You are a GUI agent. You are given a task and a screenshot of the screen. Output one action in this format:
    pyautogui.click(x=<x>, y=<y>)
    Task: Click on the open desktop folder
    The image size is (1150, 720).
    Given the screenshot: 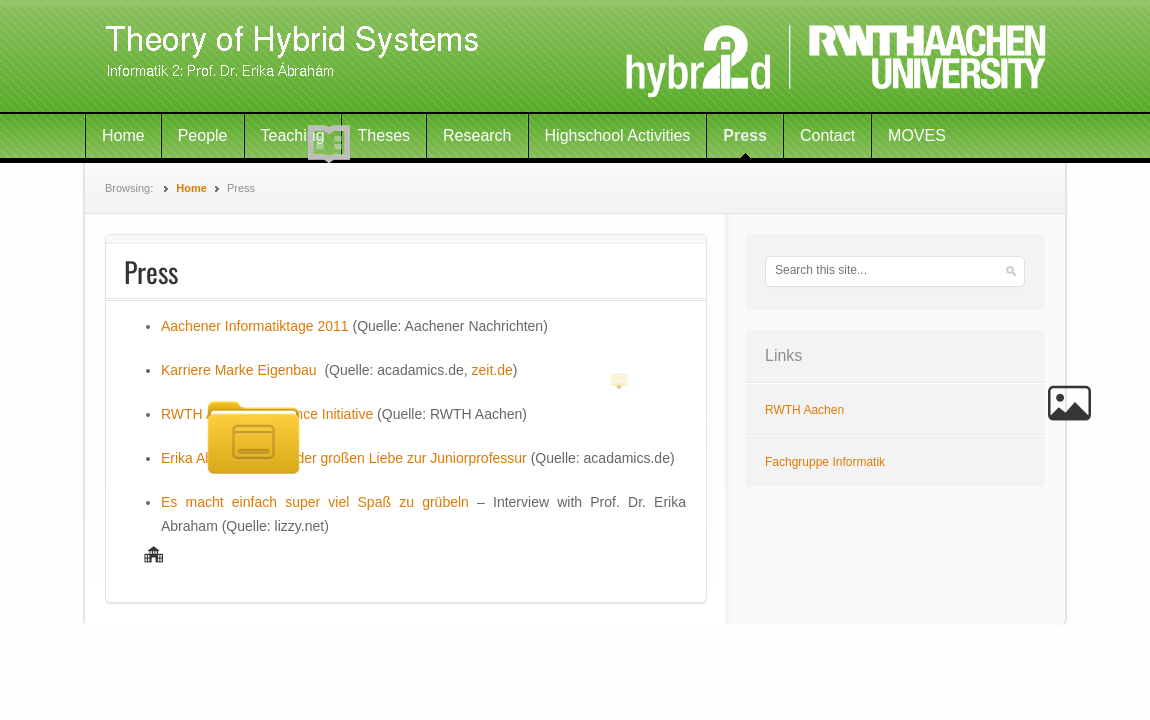 What is the action you would take?
    pyautogui.click(x=253, y=437)
    